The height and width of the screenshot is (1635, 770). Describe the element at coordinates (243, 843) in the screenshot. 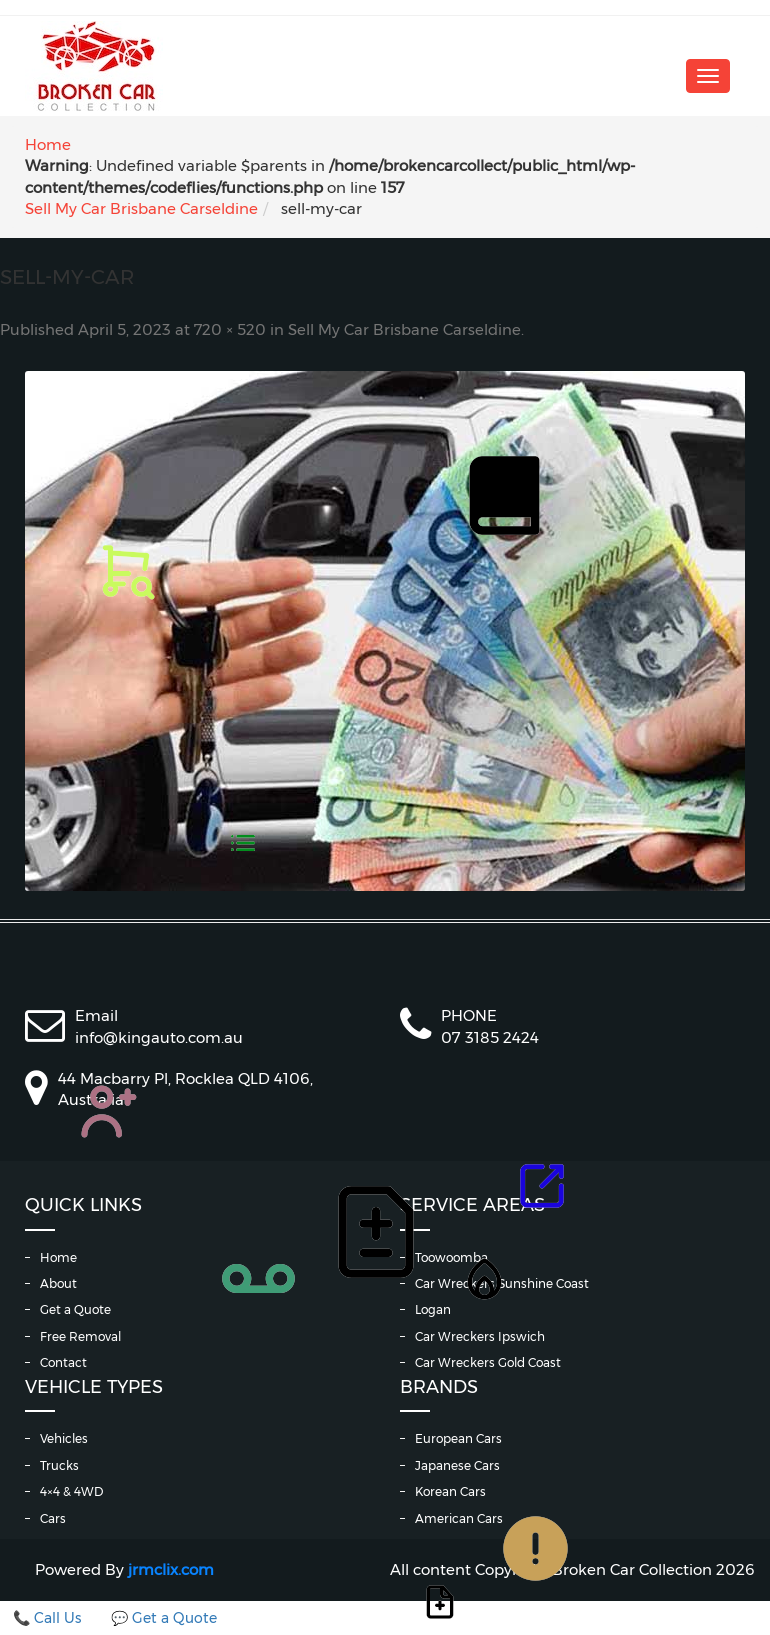

I see `view items in a list format` at that location.